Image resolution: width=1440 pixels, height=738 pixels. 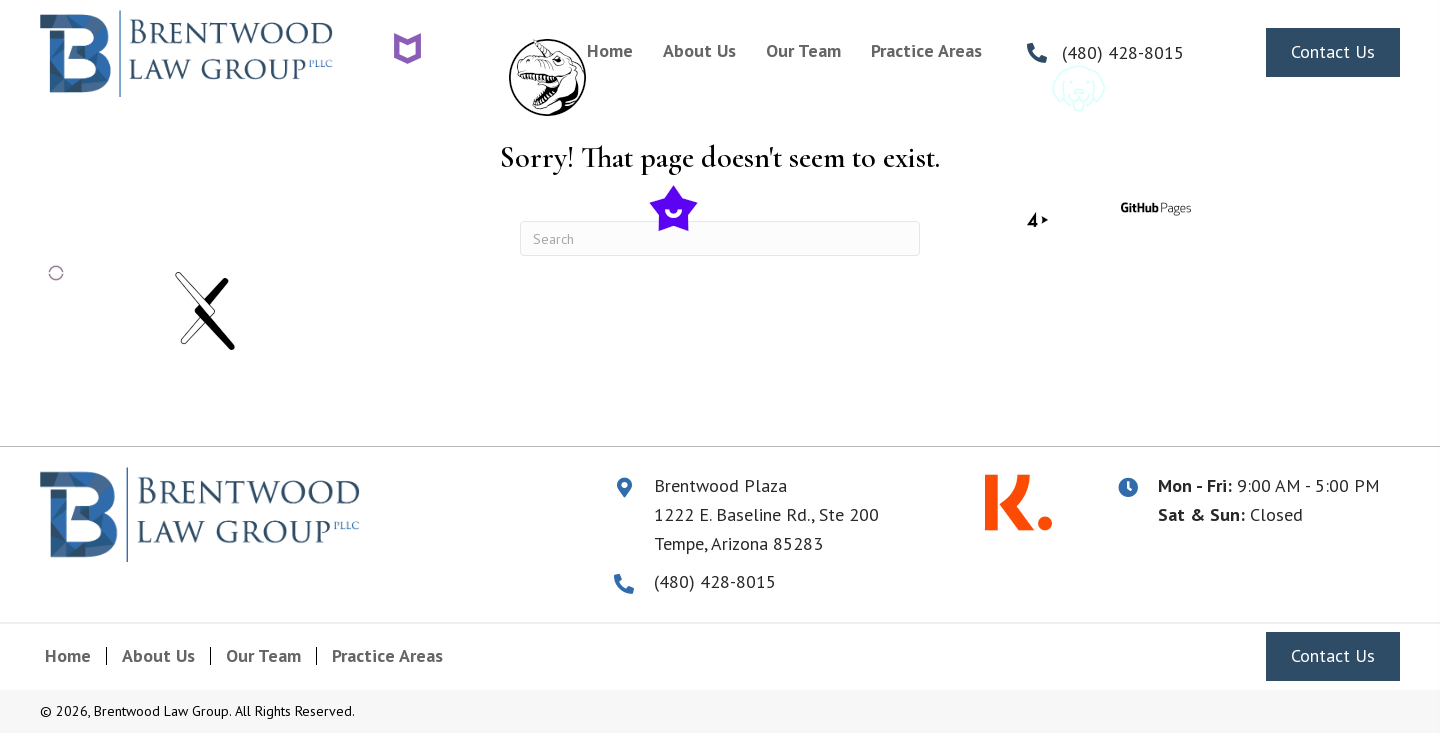 I want to click on visit arxiv preprint repository, so click(x=205, y=311).